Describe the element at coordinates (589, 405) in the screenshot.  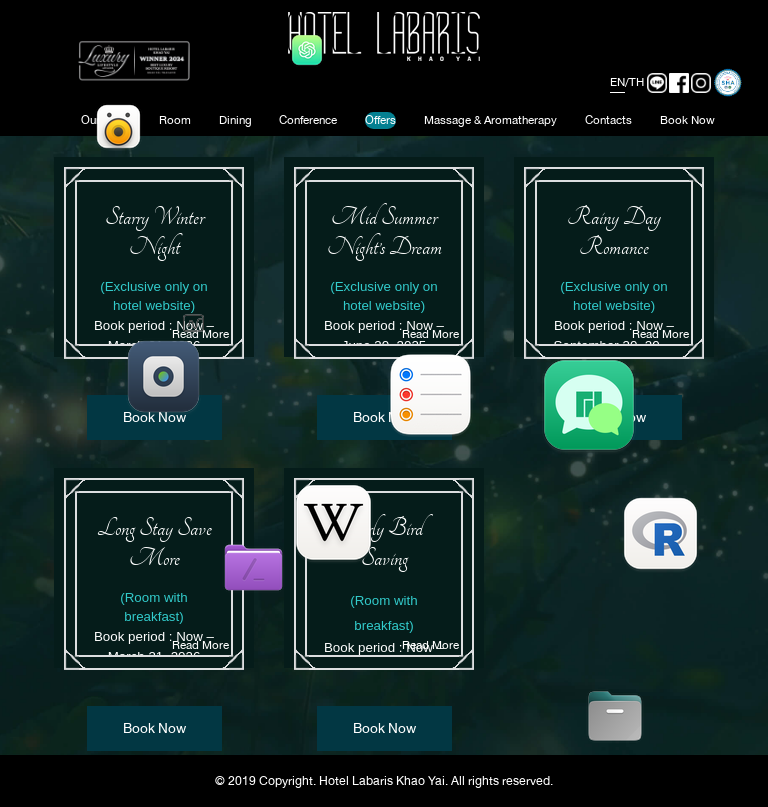
I see `open matray messaging app` at that location.